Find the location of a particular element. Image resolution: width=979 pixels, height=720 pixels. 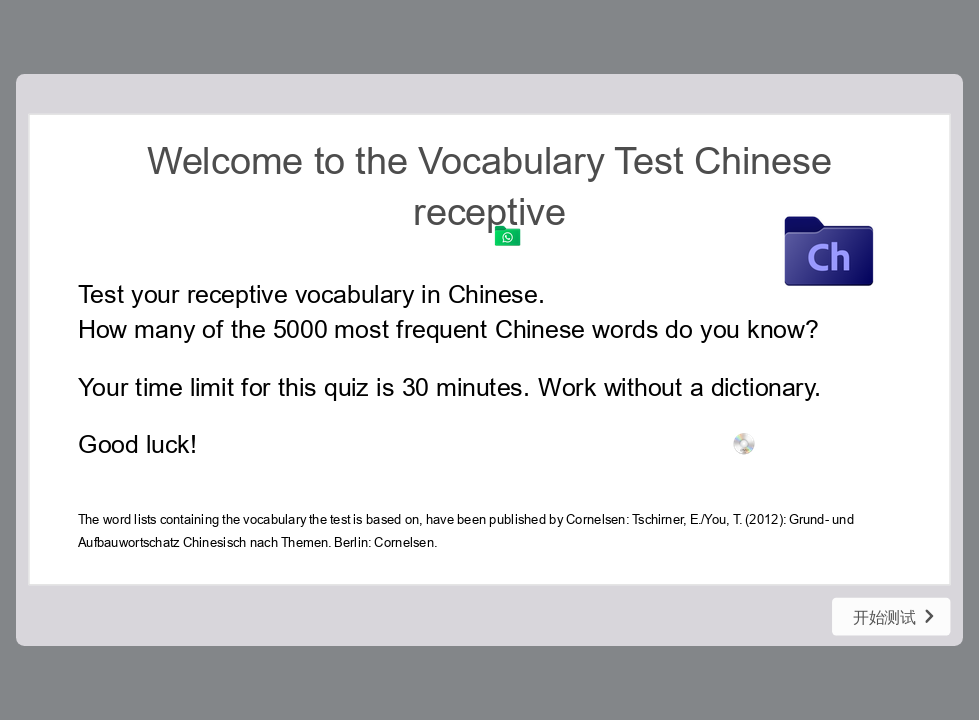

open folder containing whatsapp files is located at coordinates (507, 236).